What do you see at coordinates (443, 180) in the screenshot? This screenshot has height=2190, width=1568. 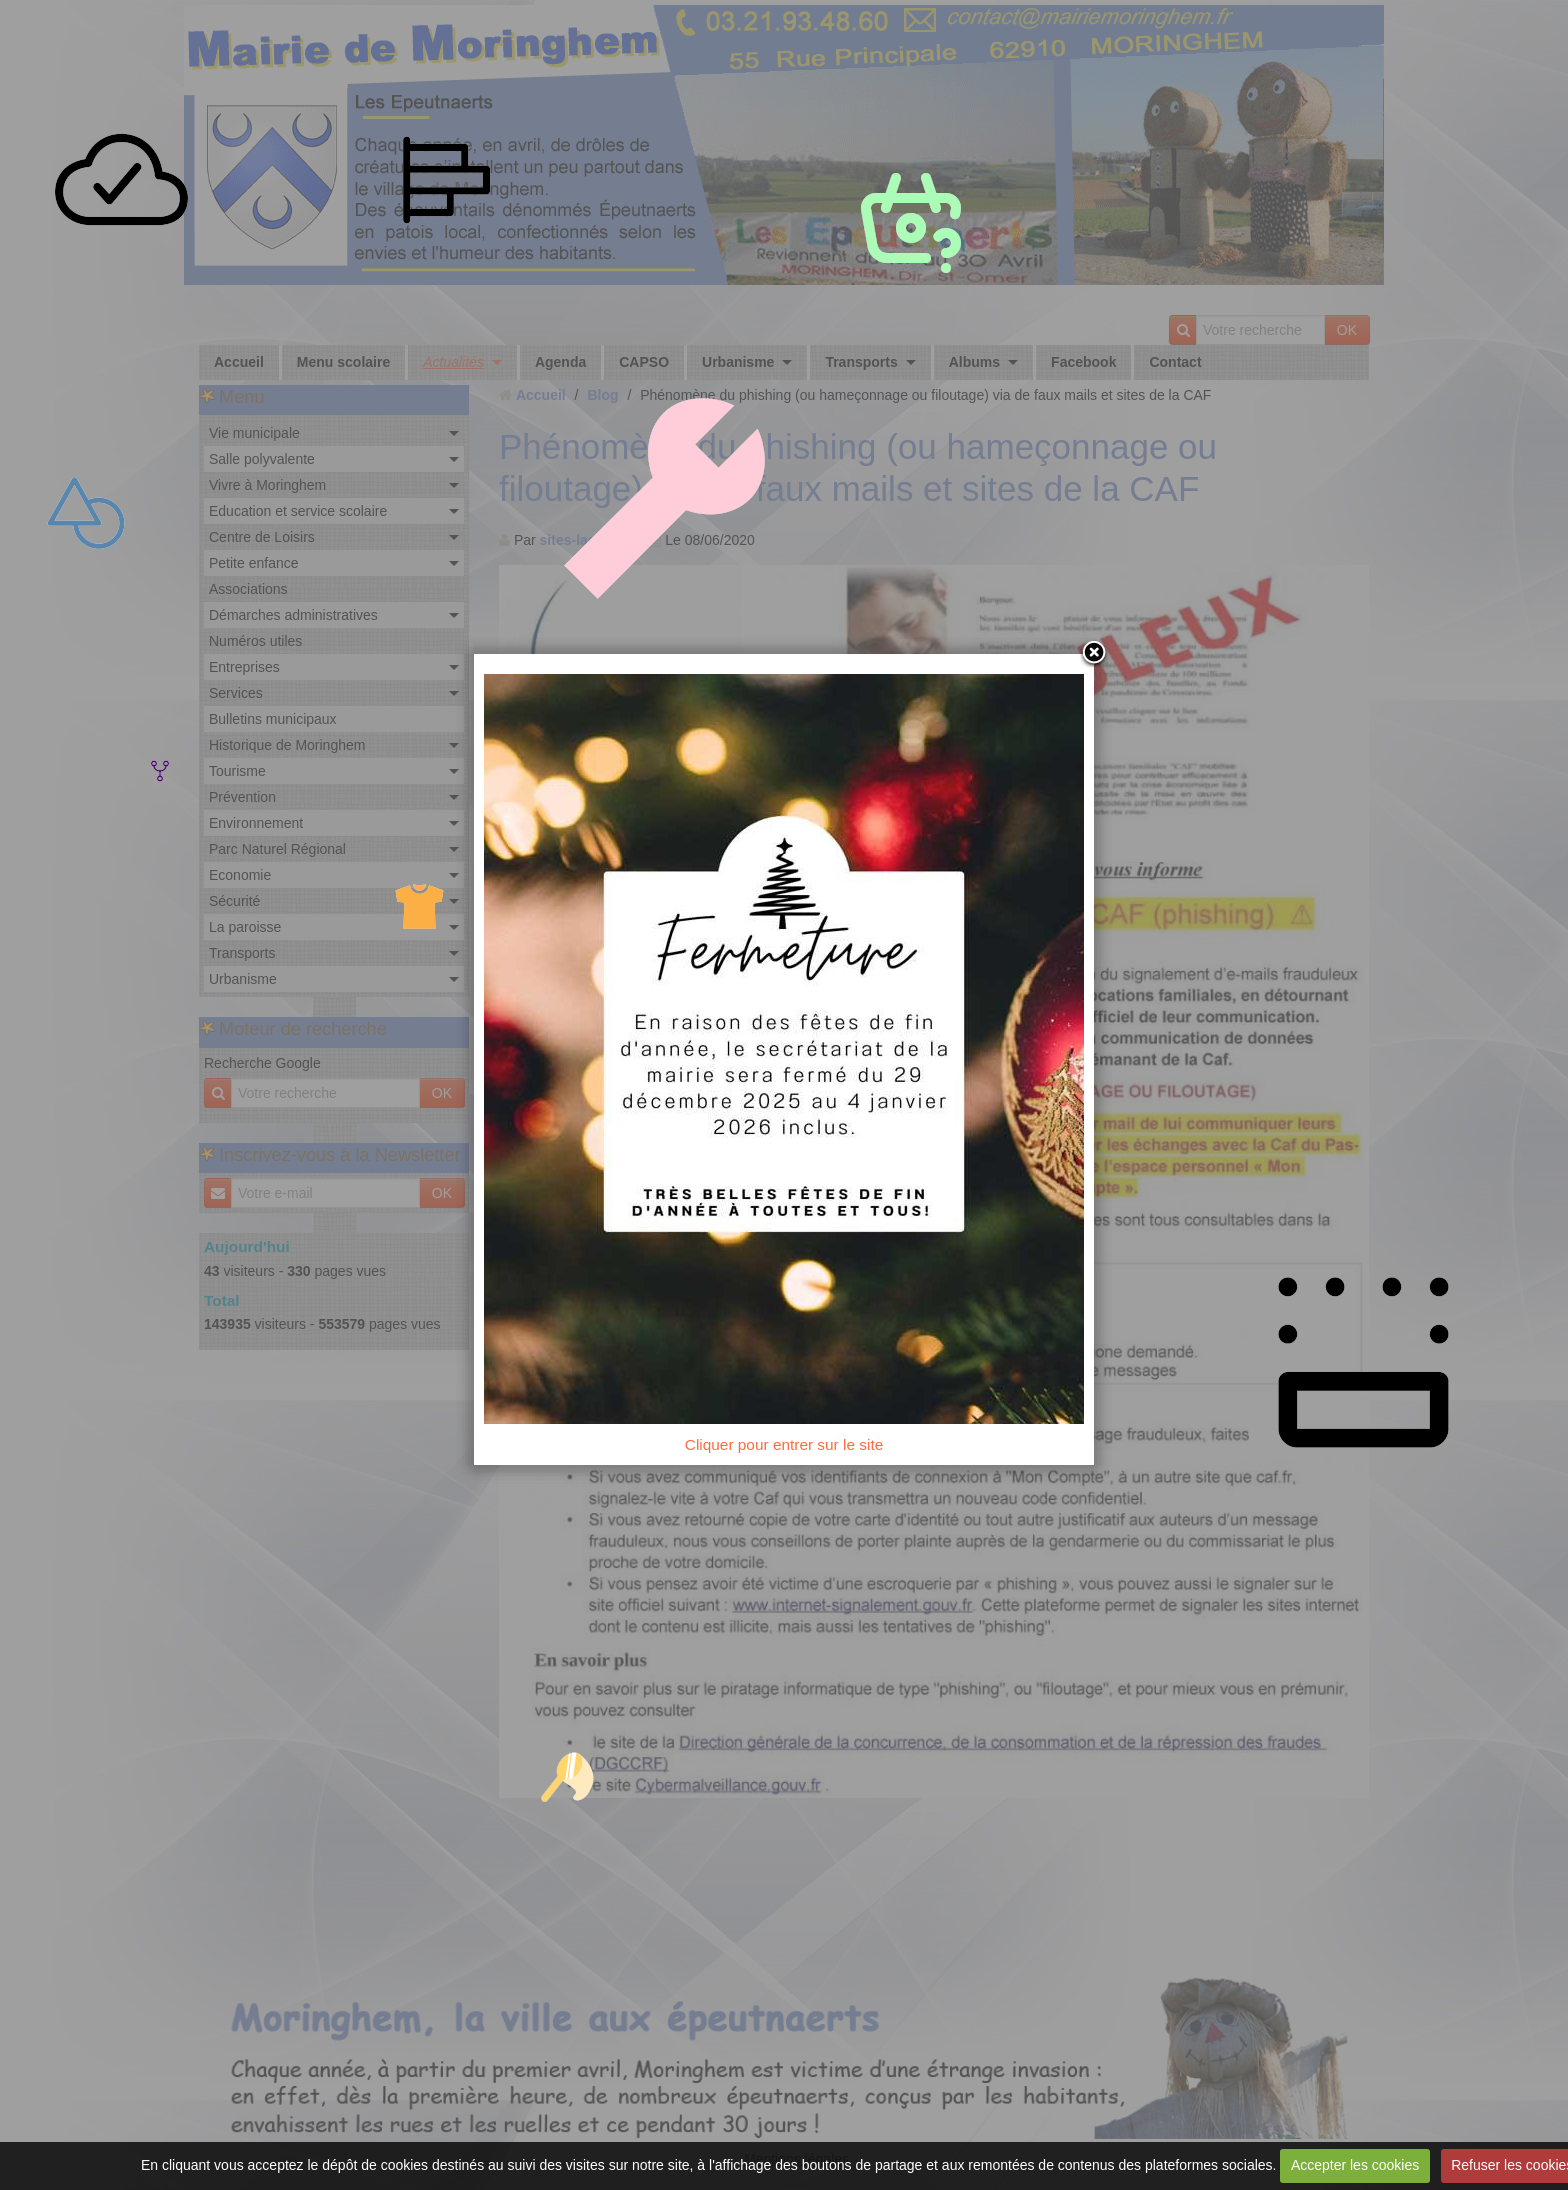 I see `view horizontal bar chart data` at bounding box center [443, 180].